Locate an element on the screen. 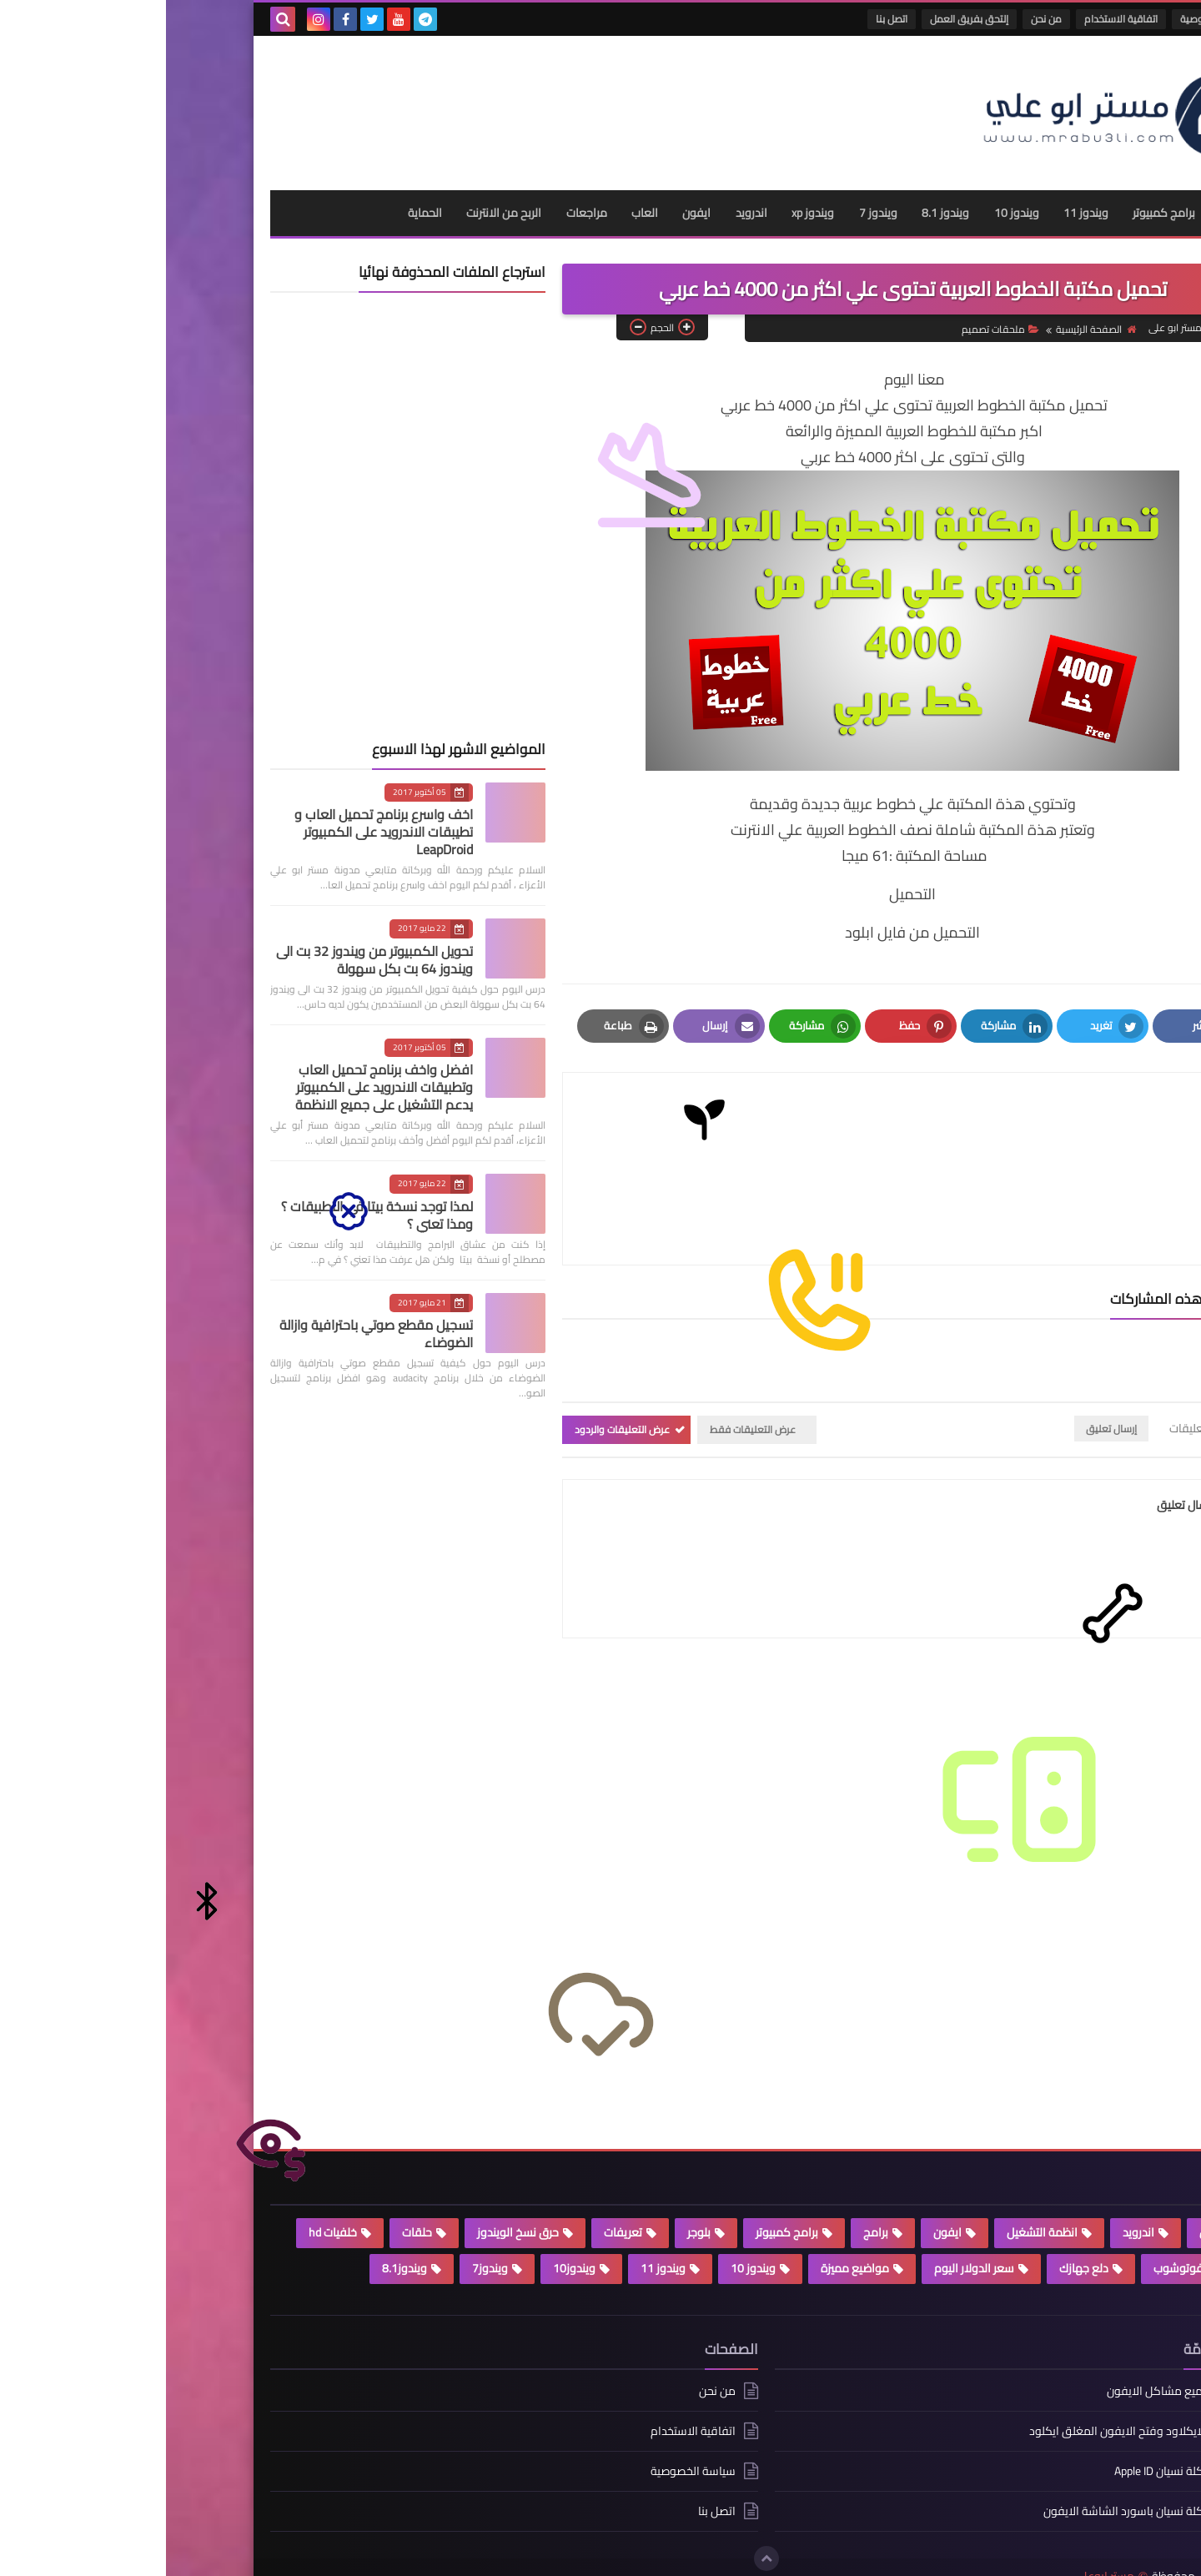 The height and width of the screenshot is (2576, 1201). put current call on hold is located at coordinates (822, 1298).